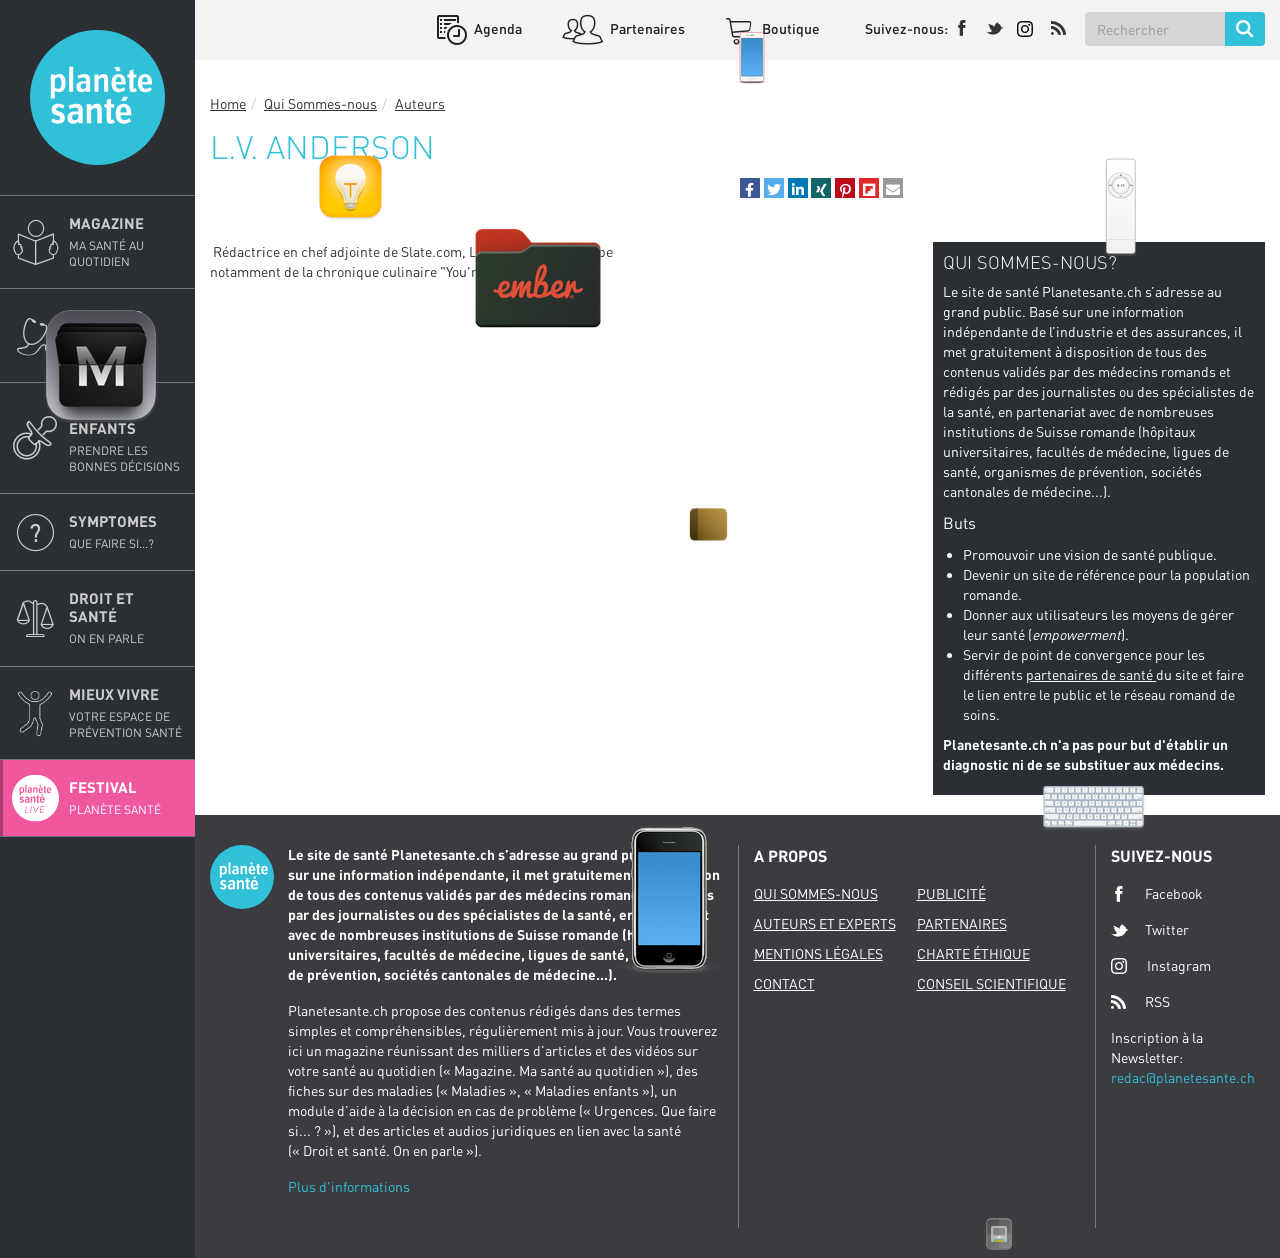 The height and width of the screenshot is (1258, 1280). I want to click on open the tips app for helpful hints and tutorials, so click(350, 186).